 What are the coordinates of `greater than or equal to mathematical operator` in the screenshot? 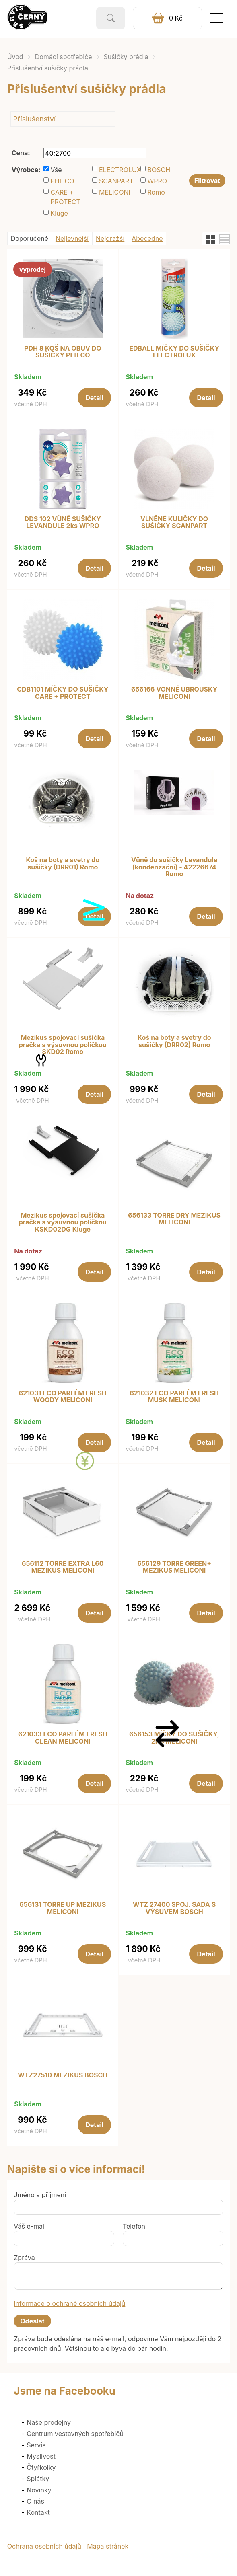 It's located at (93, 910).